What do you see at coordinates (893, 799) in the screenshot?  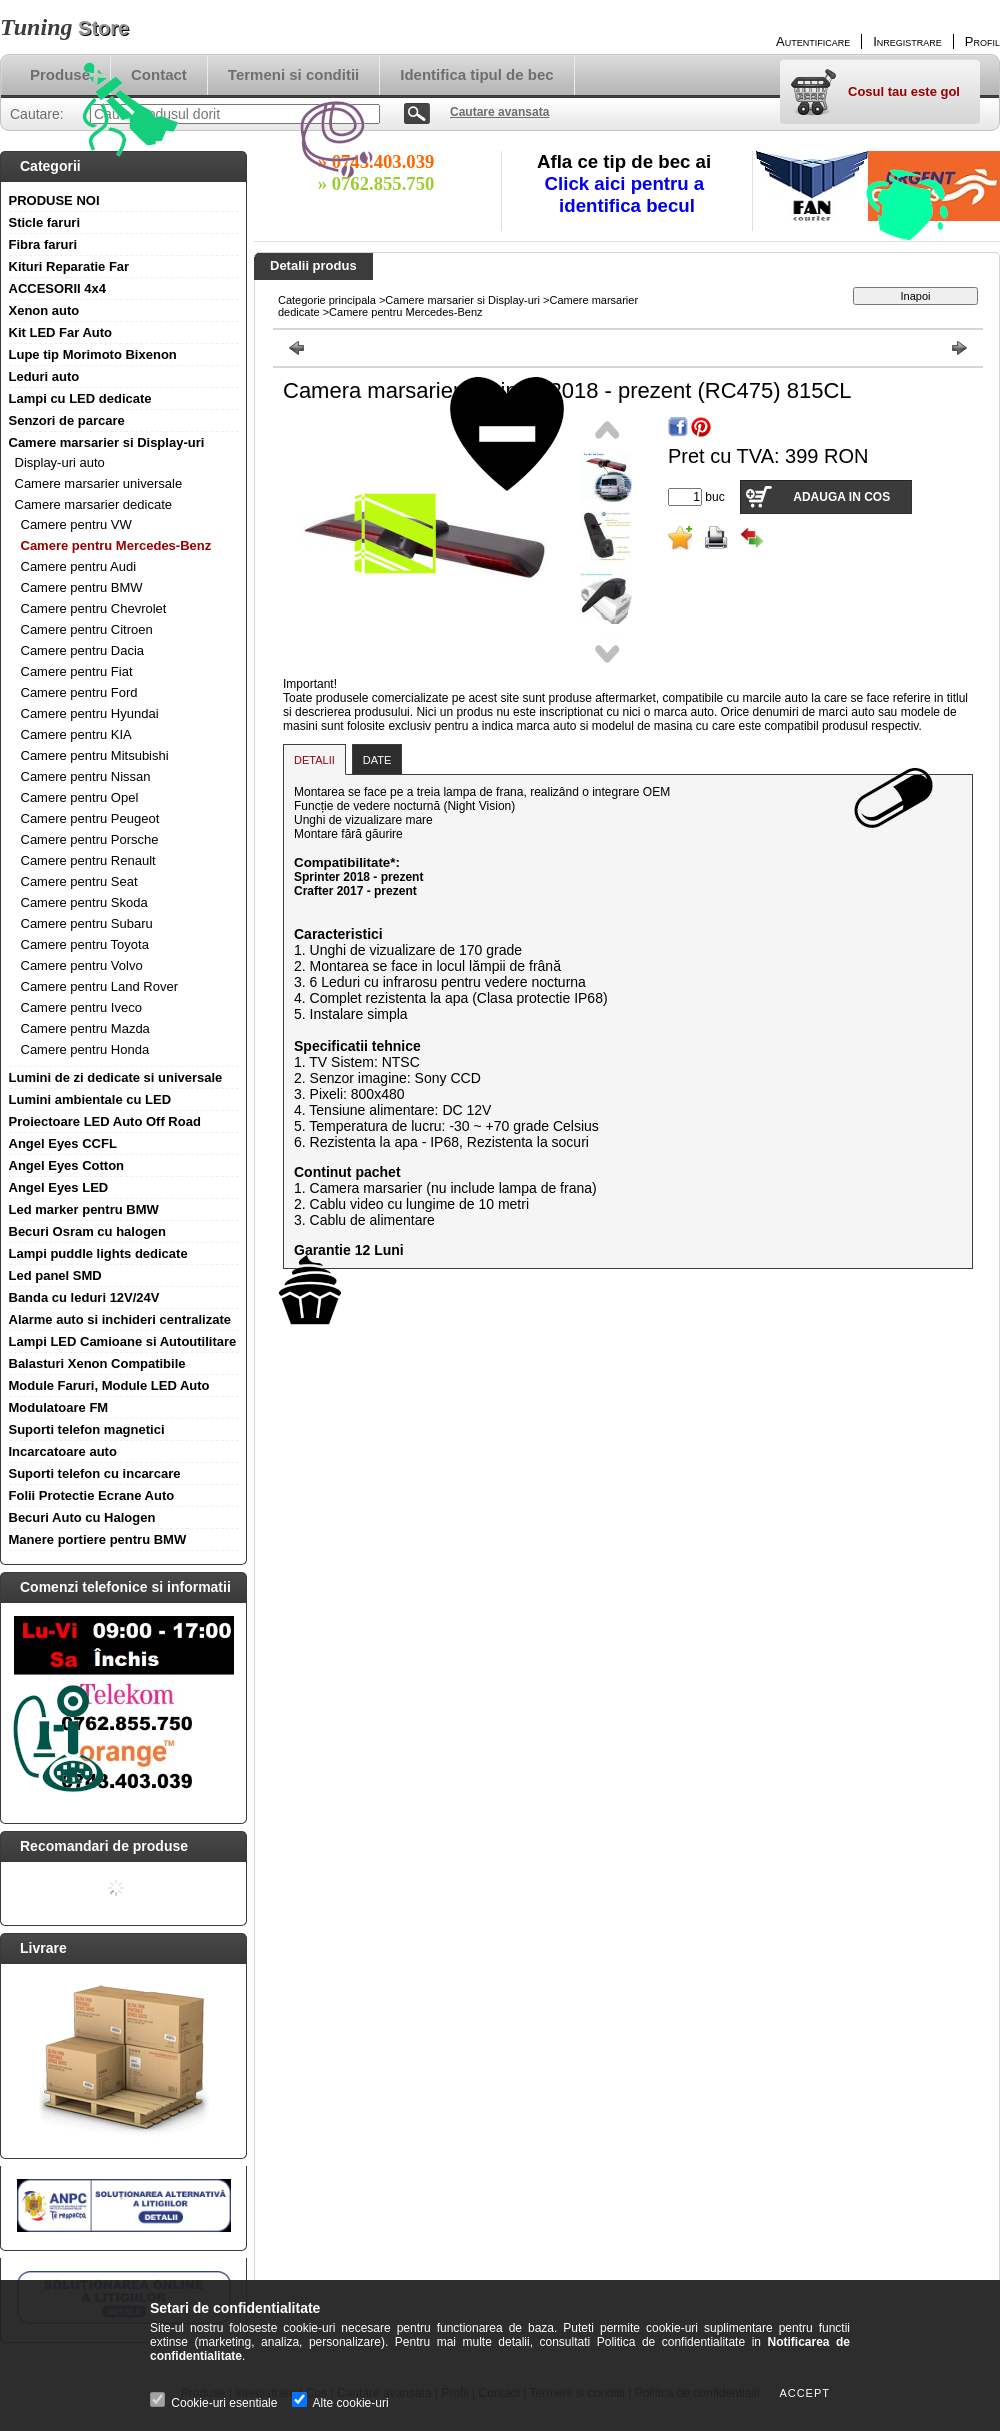 I see `access medication reminders or health tracking` at bounding box center [893, 799].